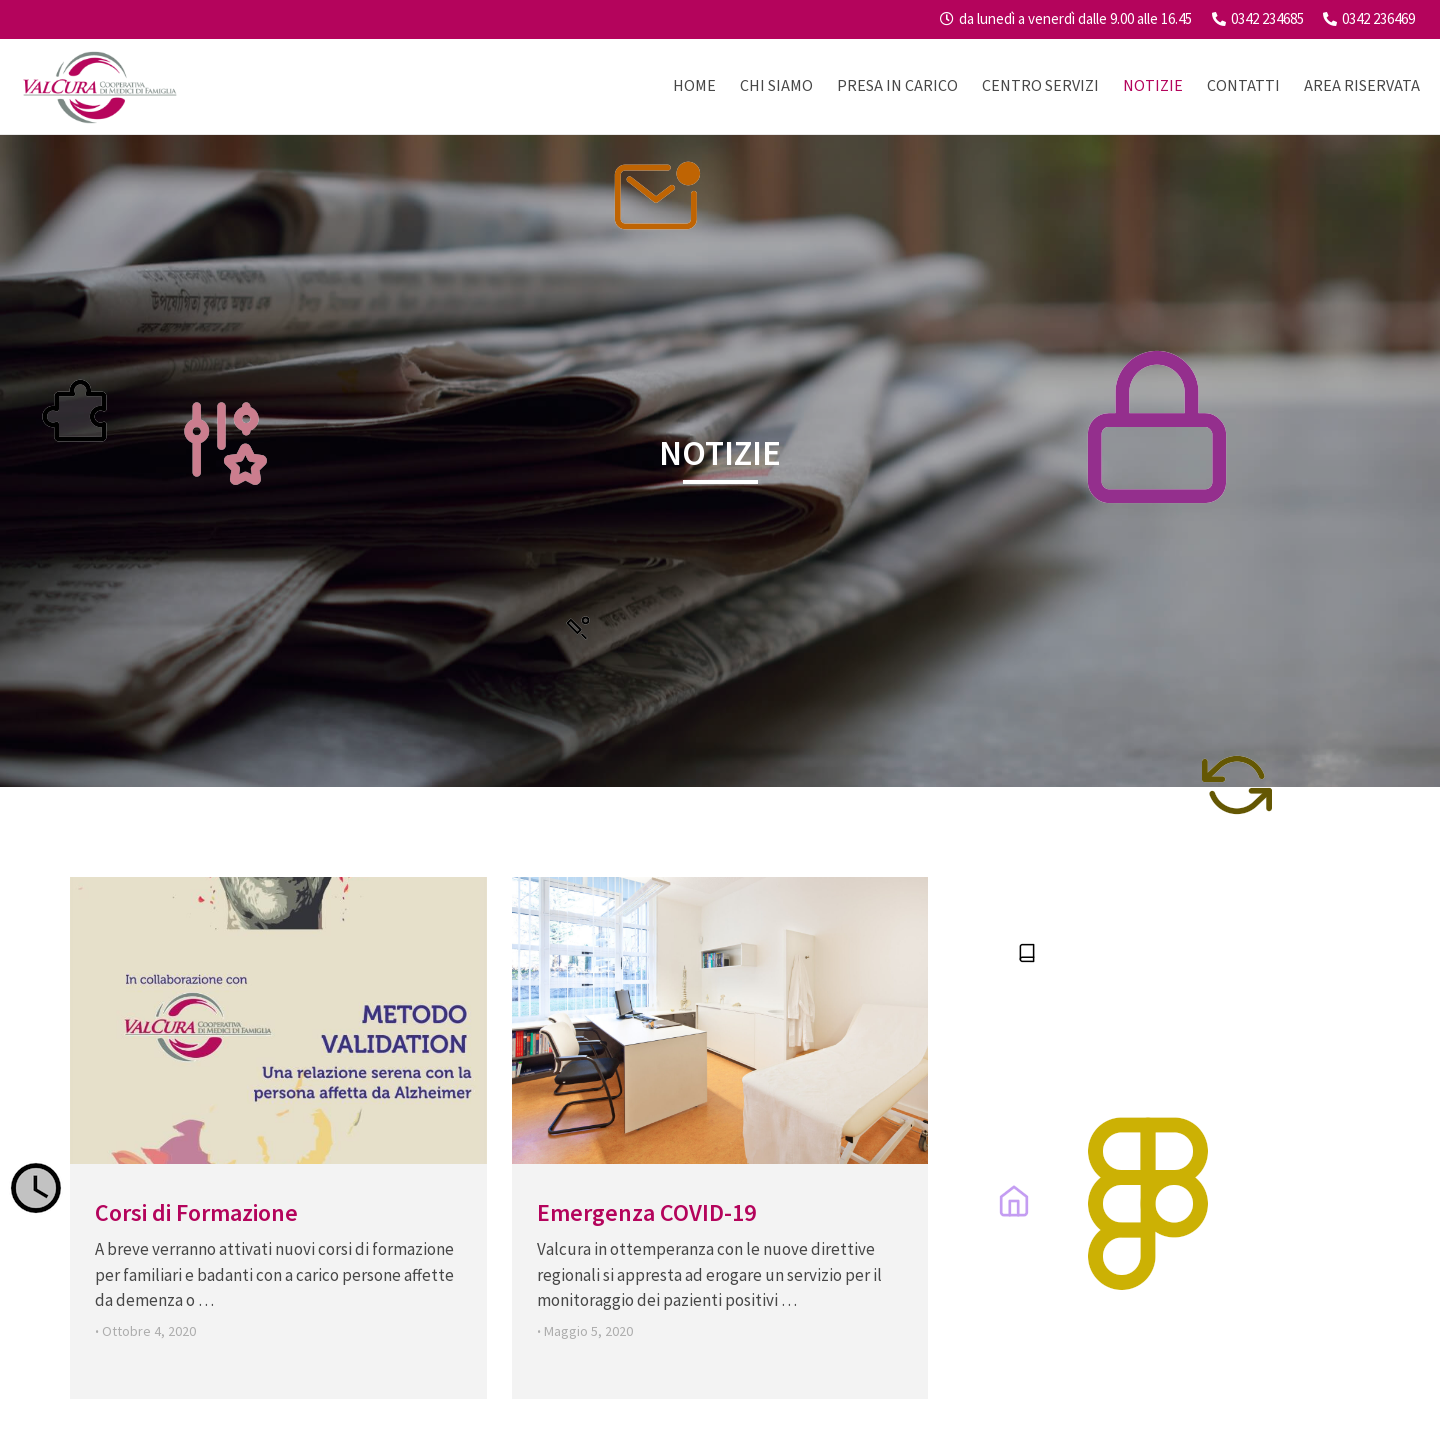  Describe the element at coordinates (221, 439) in the screenshot. I see `adjust settings for starred items` at that location.